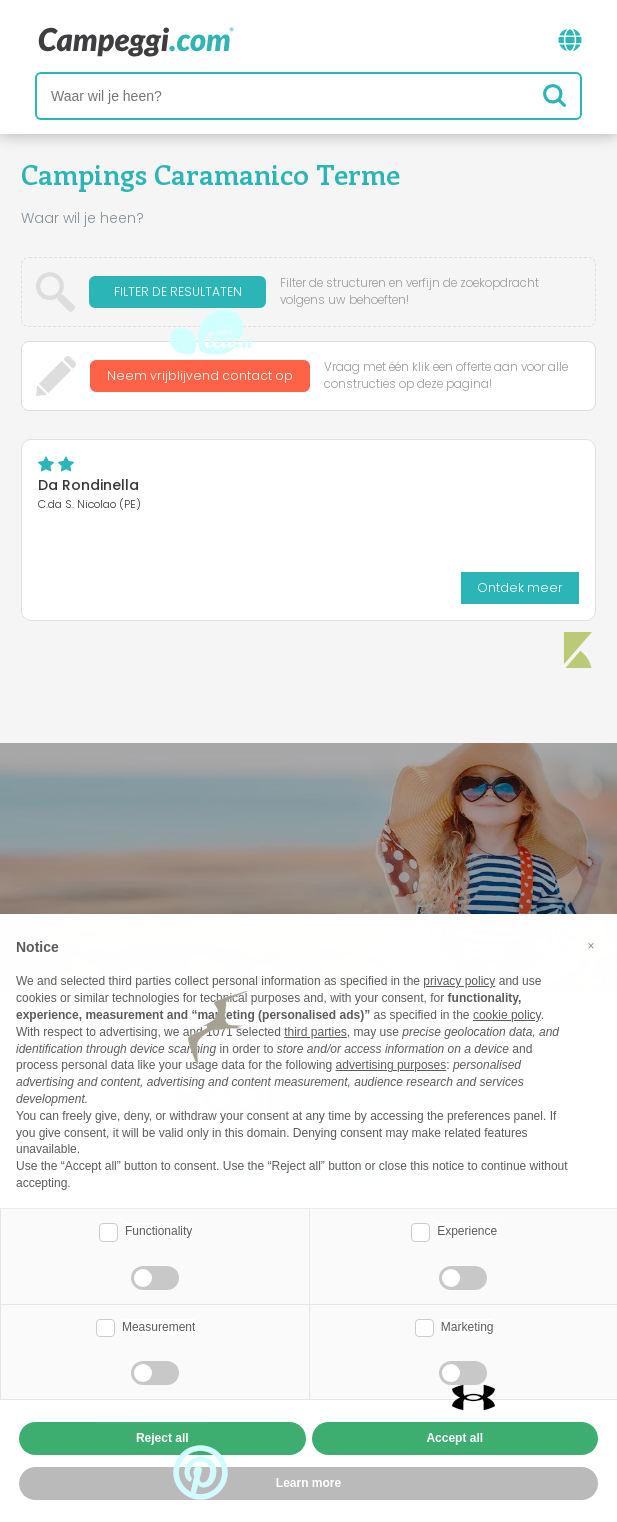  What do you see at coordinates (578, 650) in the screenshot?
I see `open kibana dashboard` at bounding box center [578, 650].